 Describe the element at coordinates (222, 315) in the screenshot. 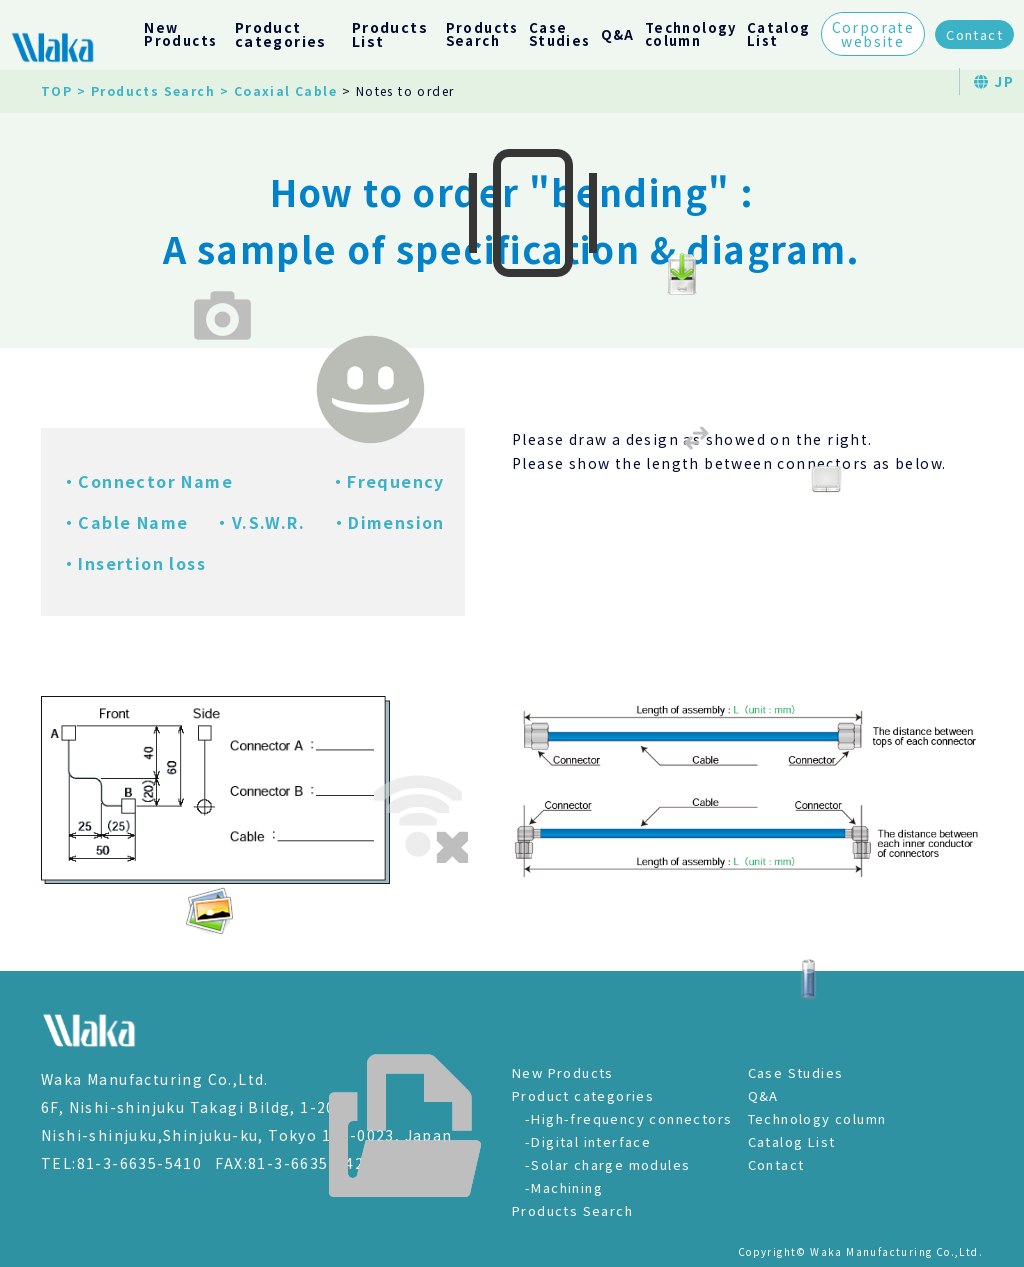

I see `open your pictures folder` at that location.